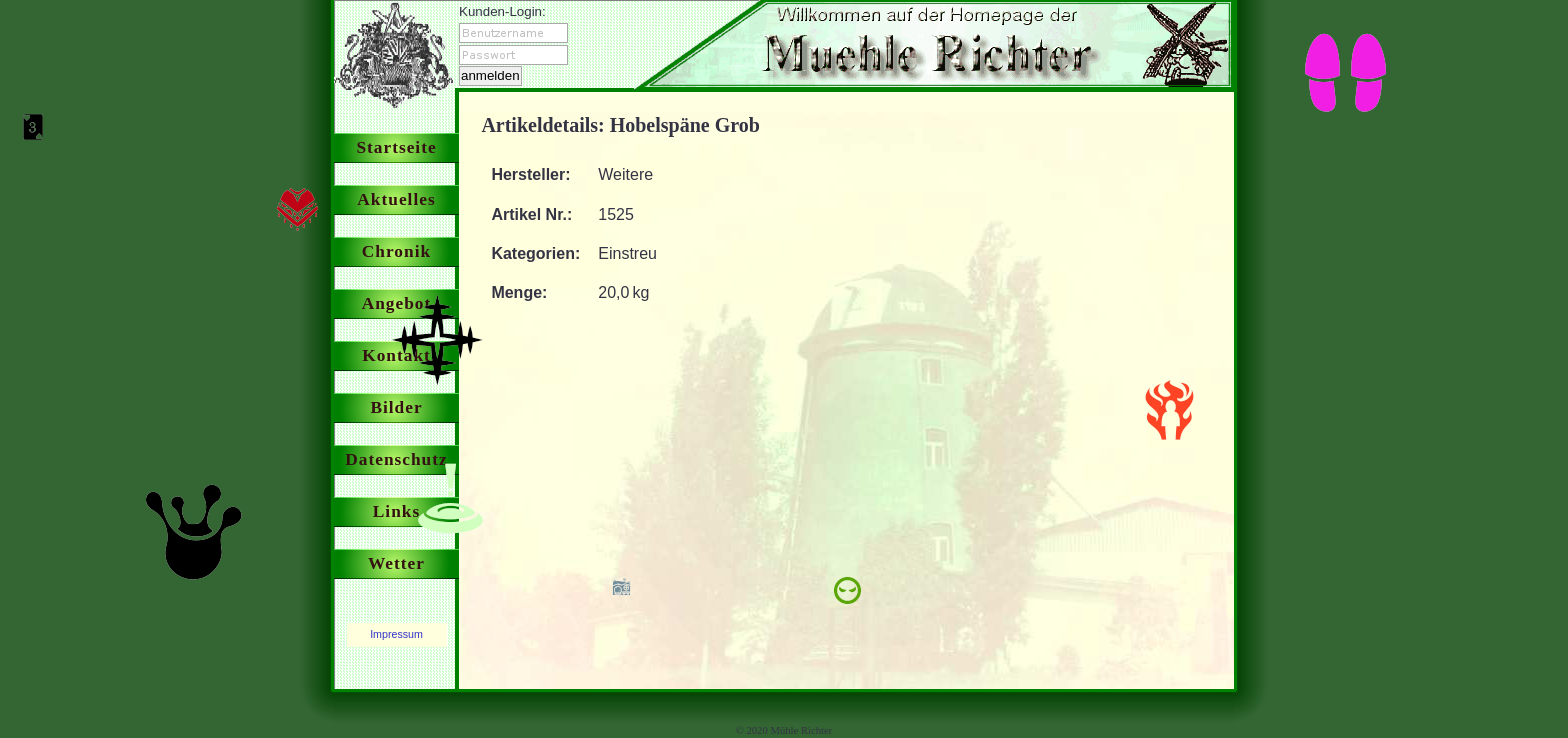 This screenshot has height=738, width=1568. Describe the element at coordinates (1169, 410) in the screenshot. I see `indicates a hot streak or trending status` at that location.